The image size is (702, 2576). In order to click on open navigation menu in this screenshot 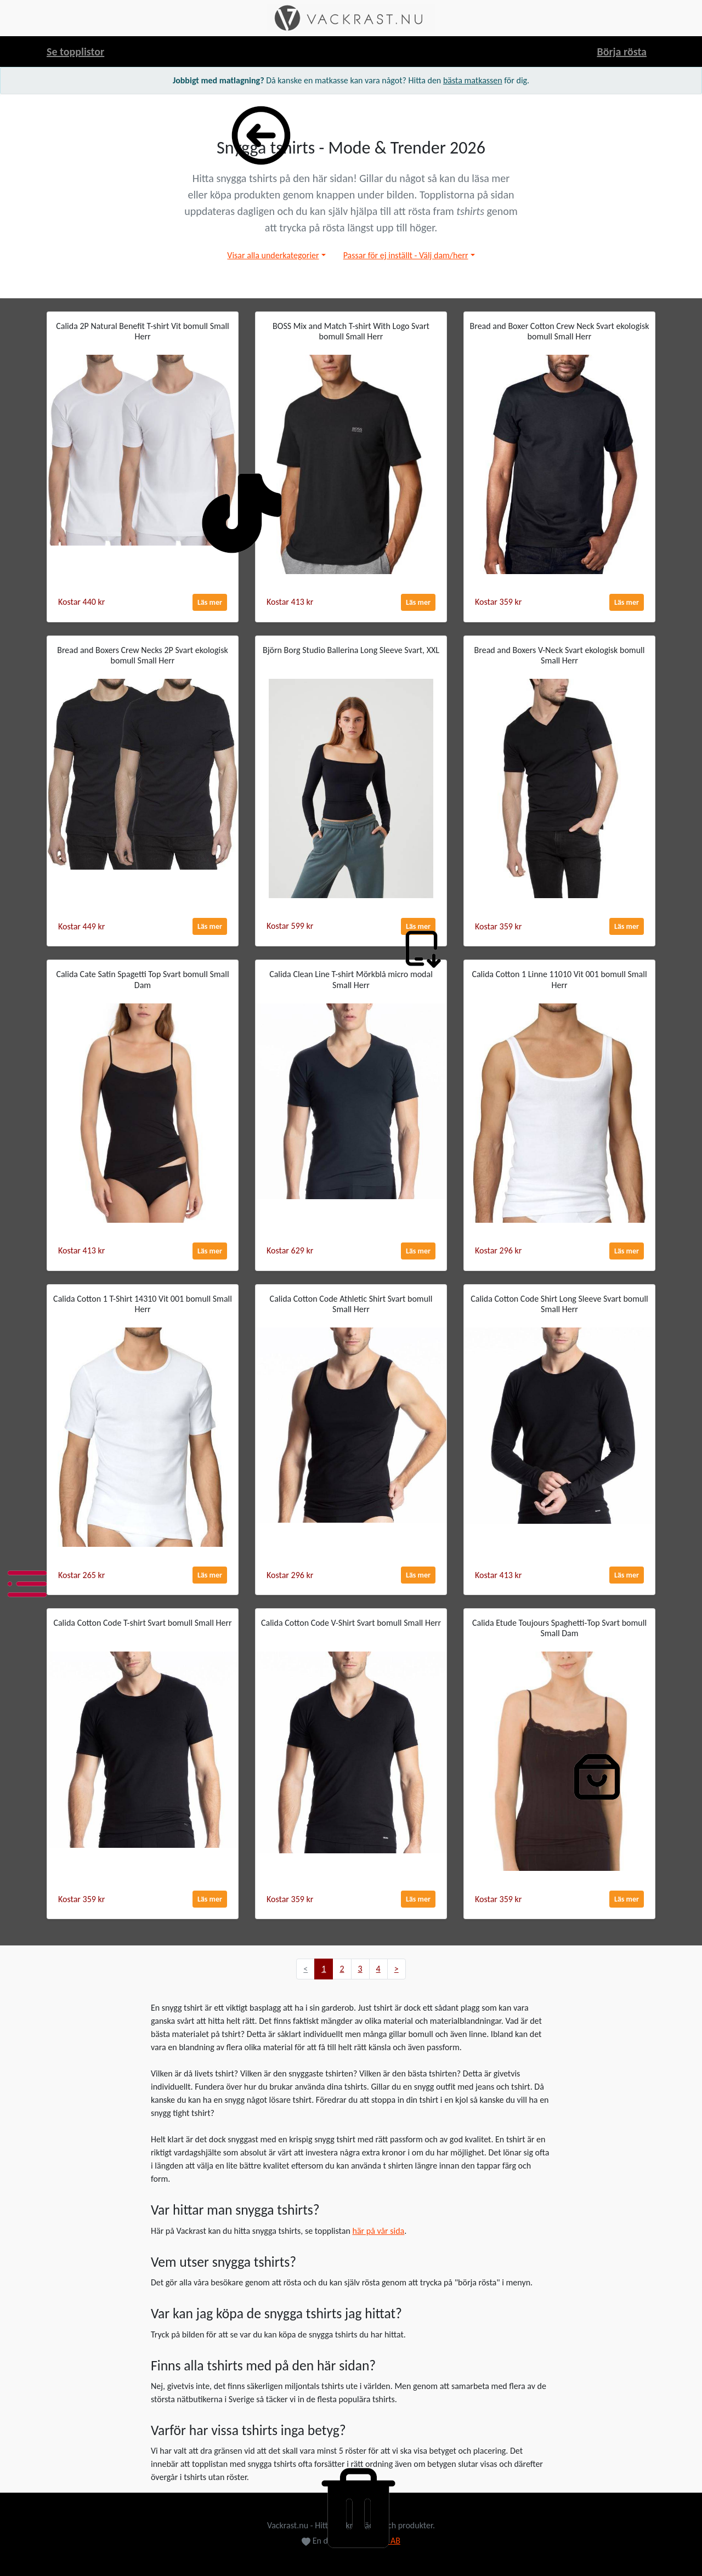, I will do `click(27, 1584)`.